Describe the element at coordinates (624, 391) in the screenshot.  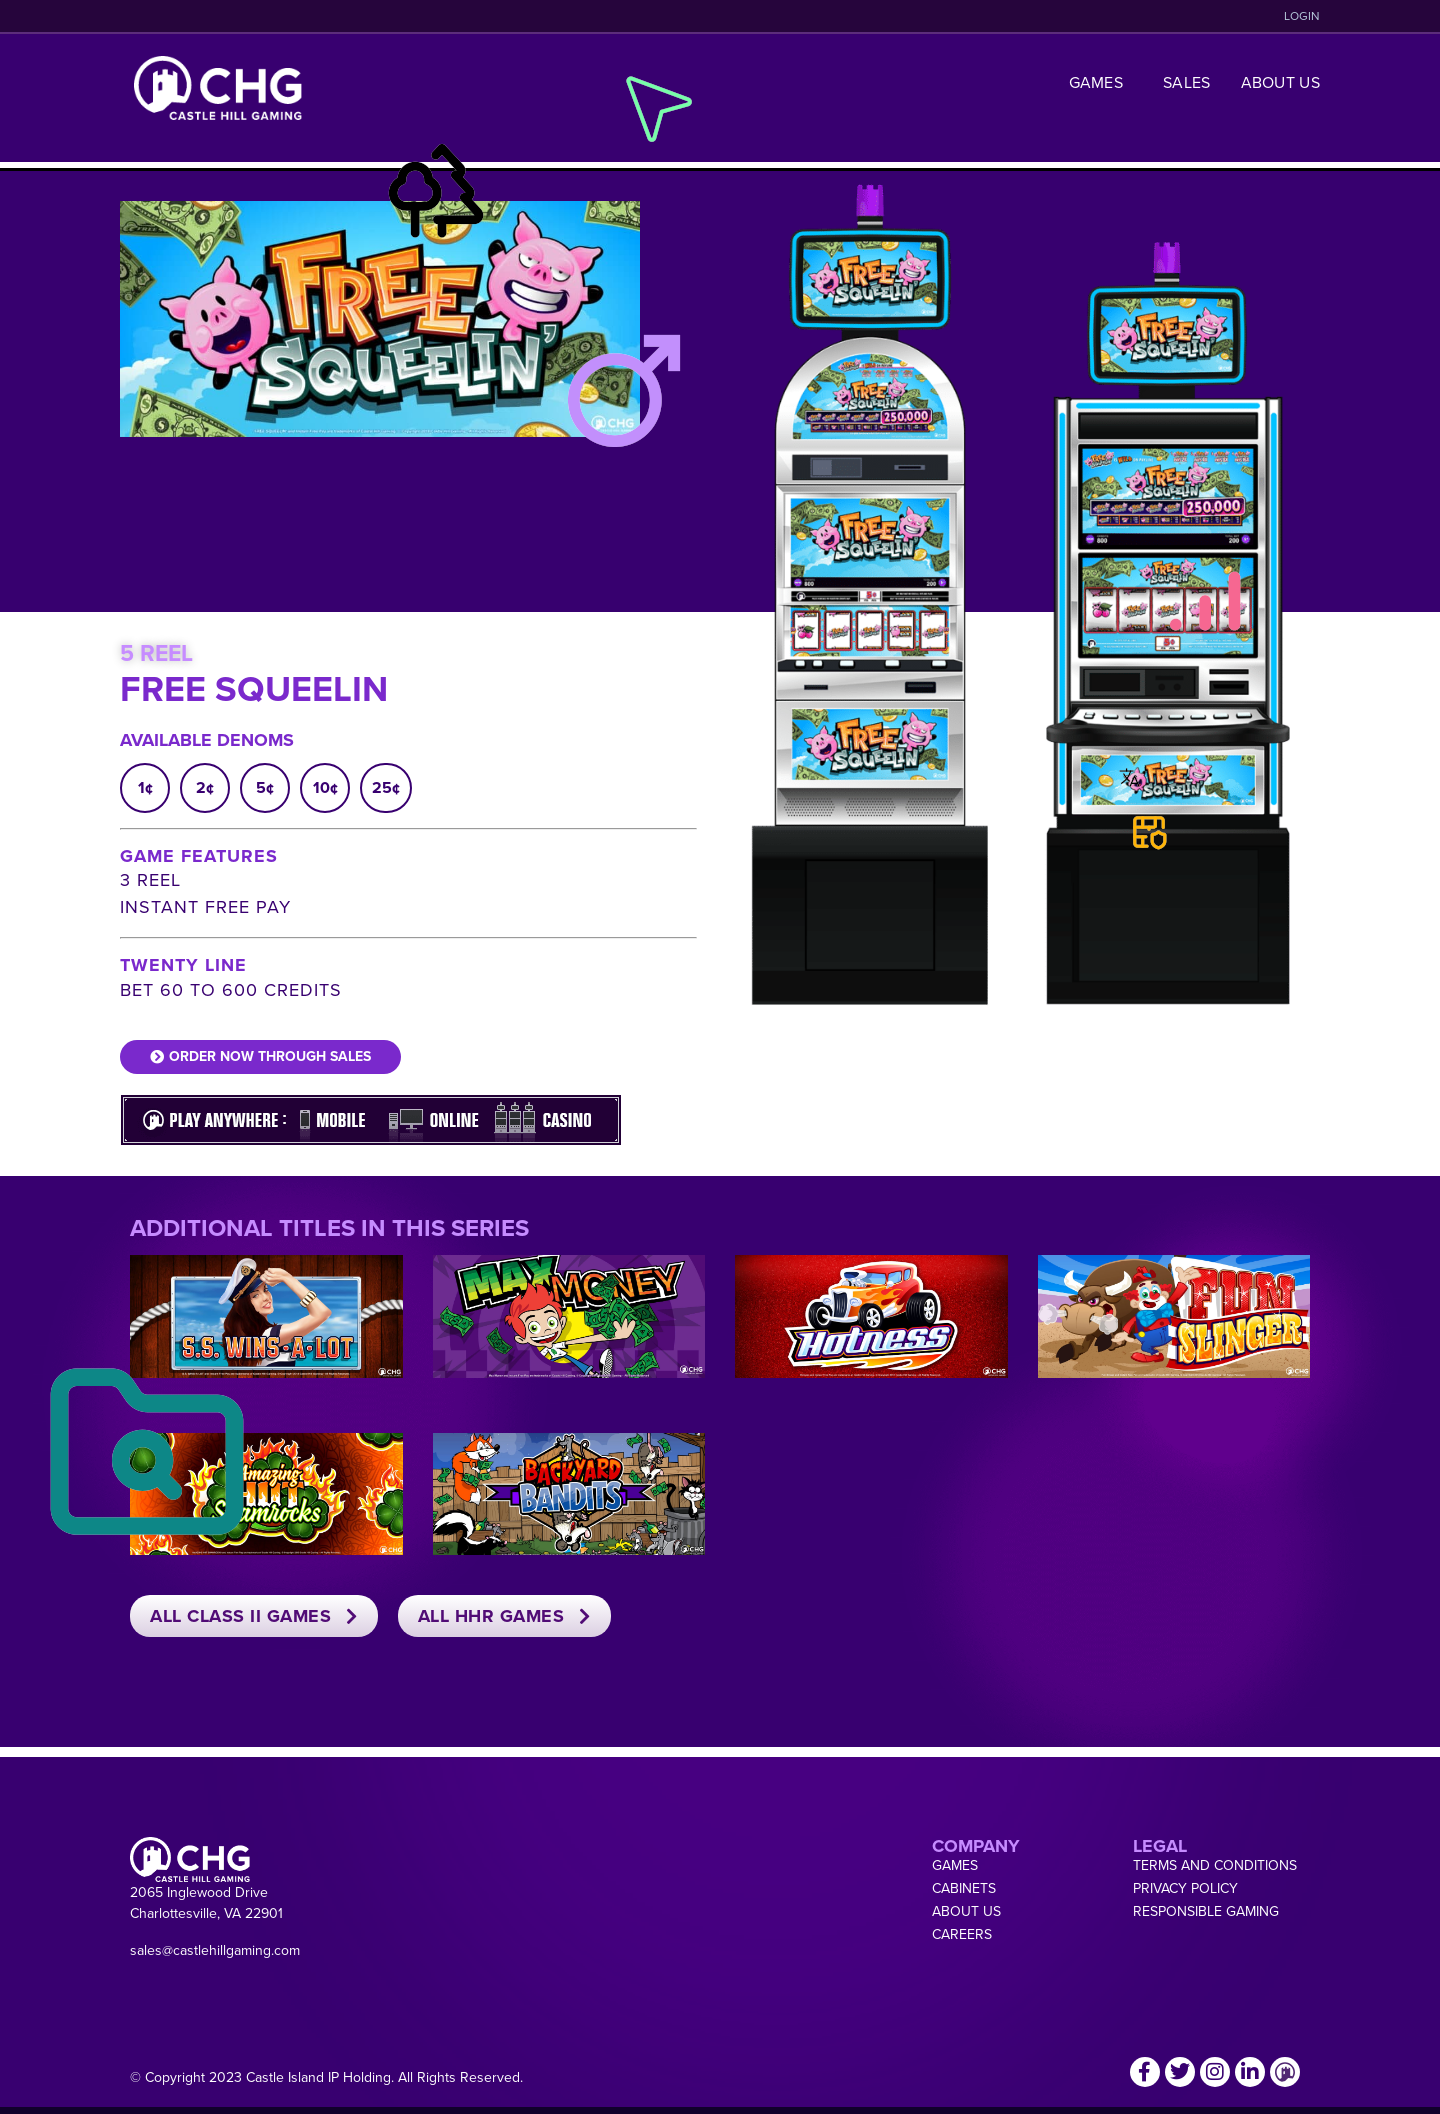
I see `select male gender option` at that location.